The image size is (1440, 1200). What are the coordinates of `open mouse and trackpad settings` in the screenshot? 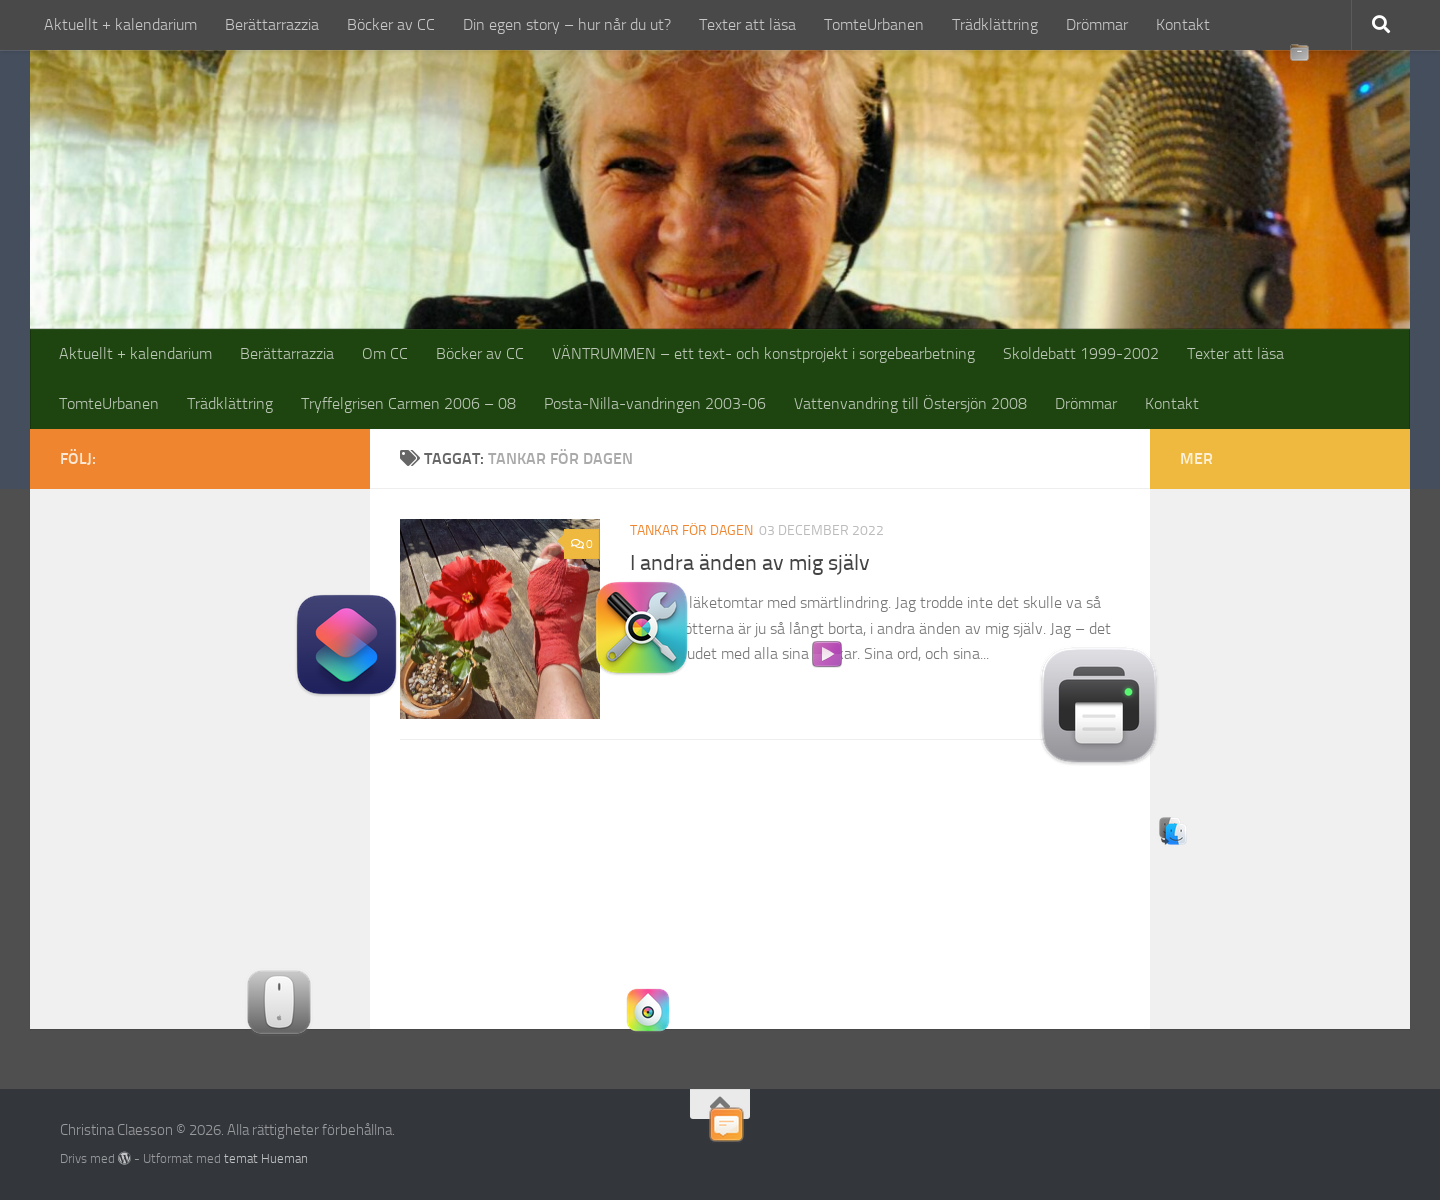 It's located at (279, 1002).